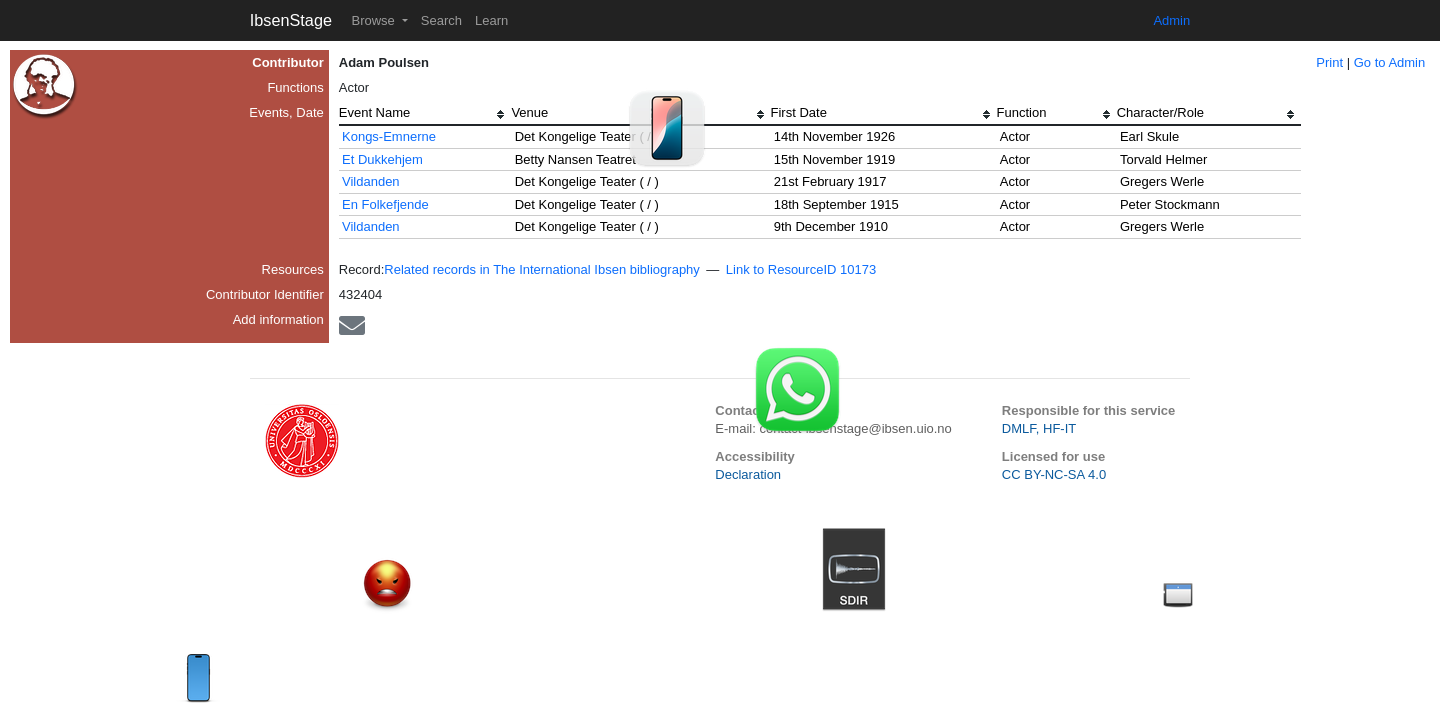  I want to click on iPhone 14 Pro device icon, so click(198, 678).